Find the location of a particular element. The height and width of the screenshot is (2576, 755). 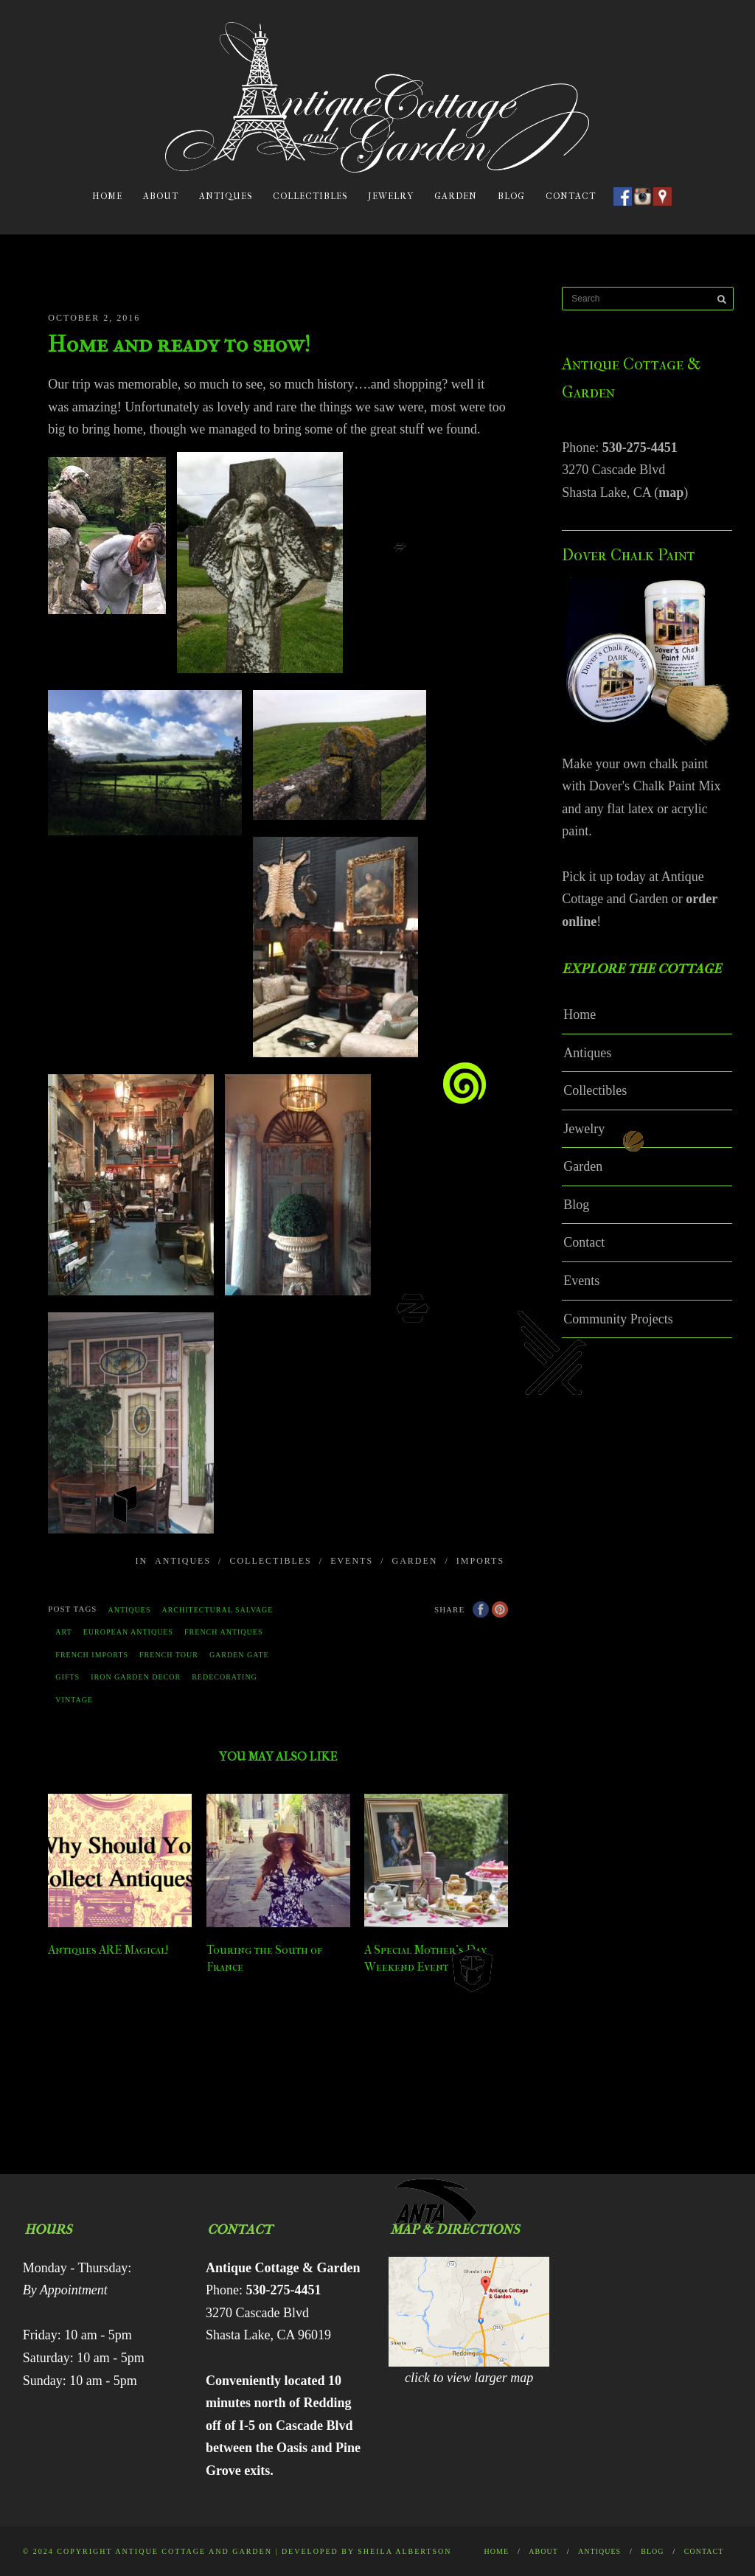

sat.1 german television network logo is located at coordinates (633, 1141).